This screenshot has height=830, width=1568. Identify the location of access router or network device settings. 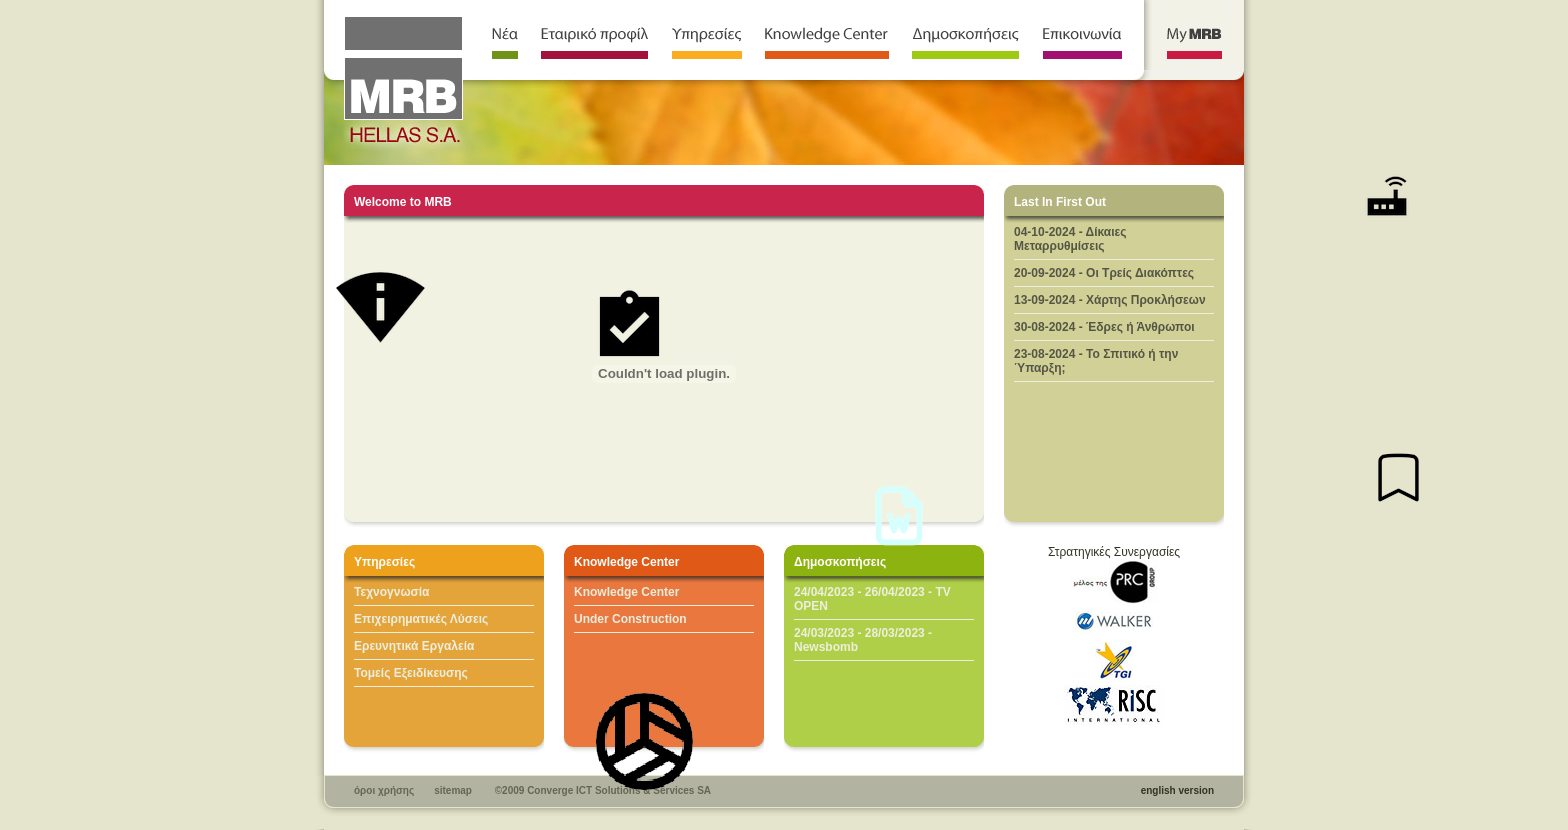
(1387, 196).